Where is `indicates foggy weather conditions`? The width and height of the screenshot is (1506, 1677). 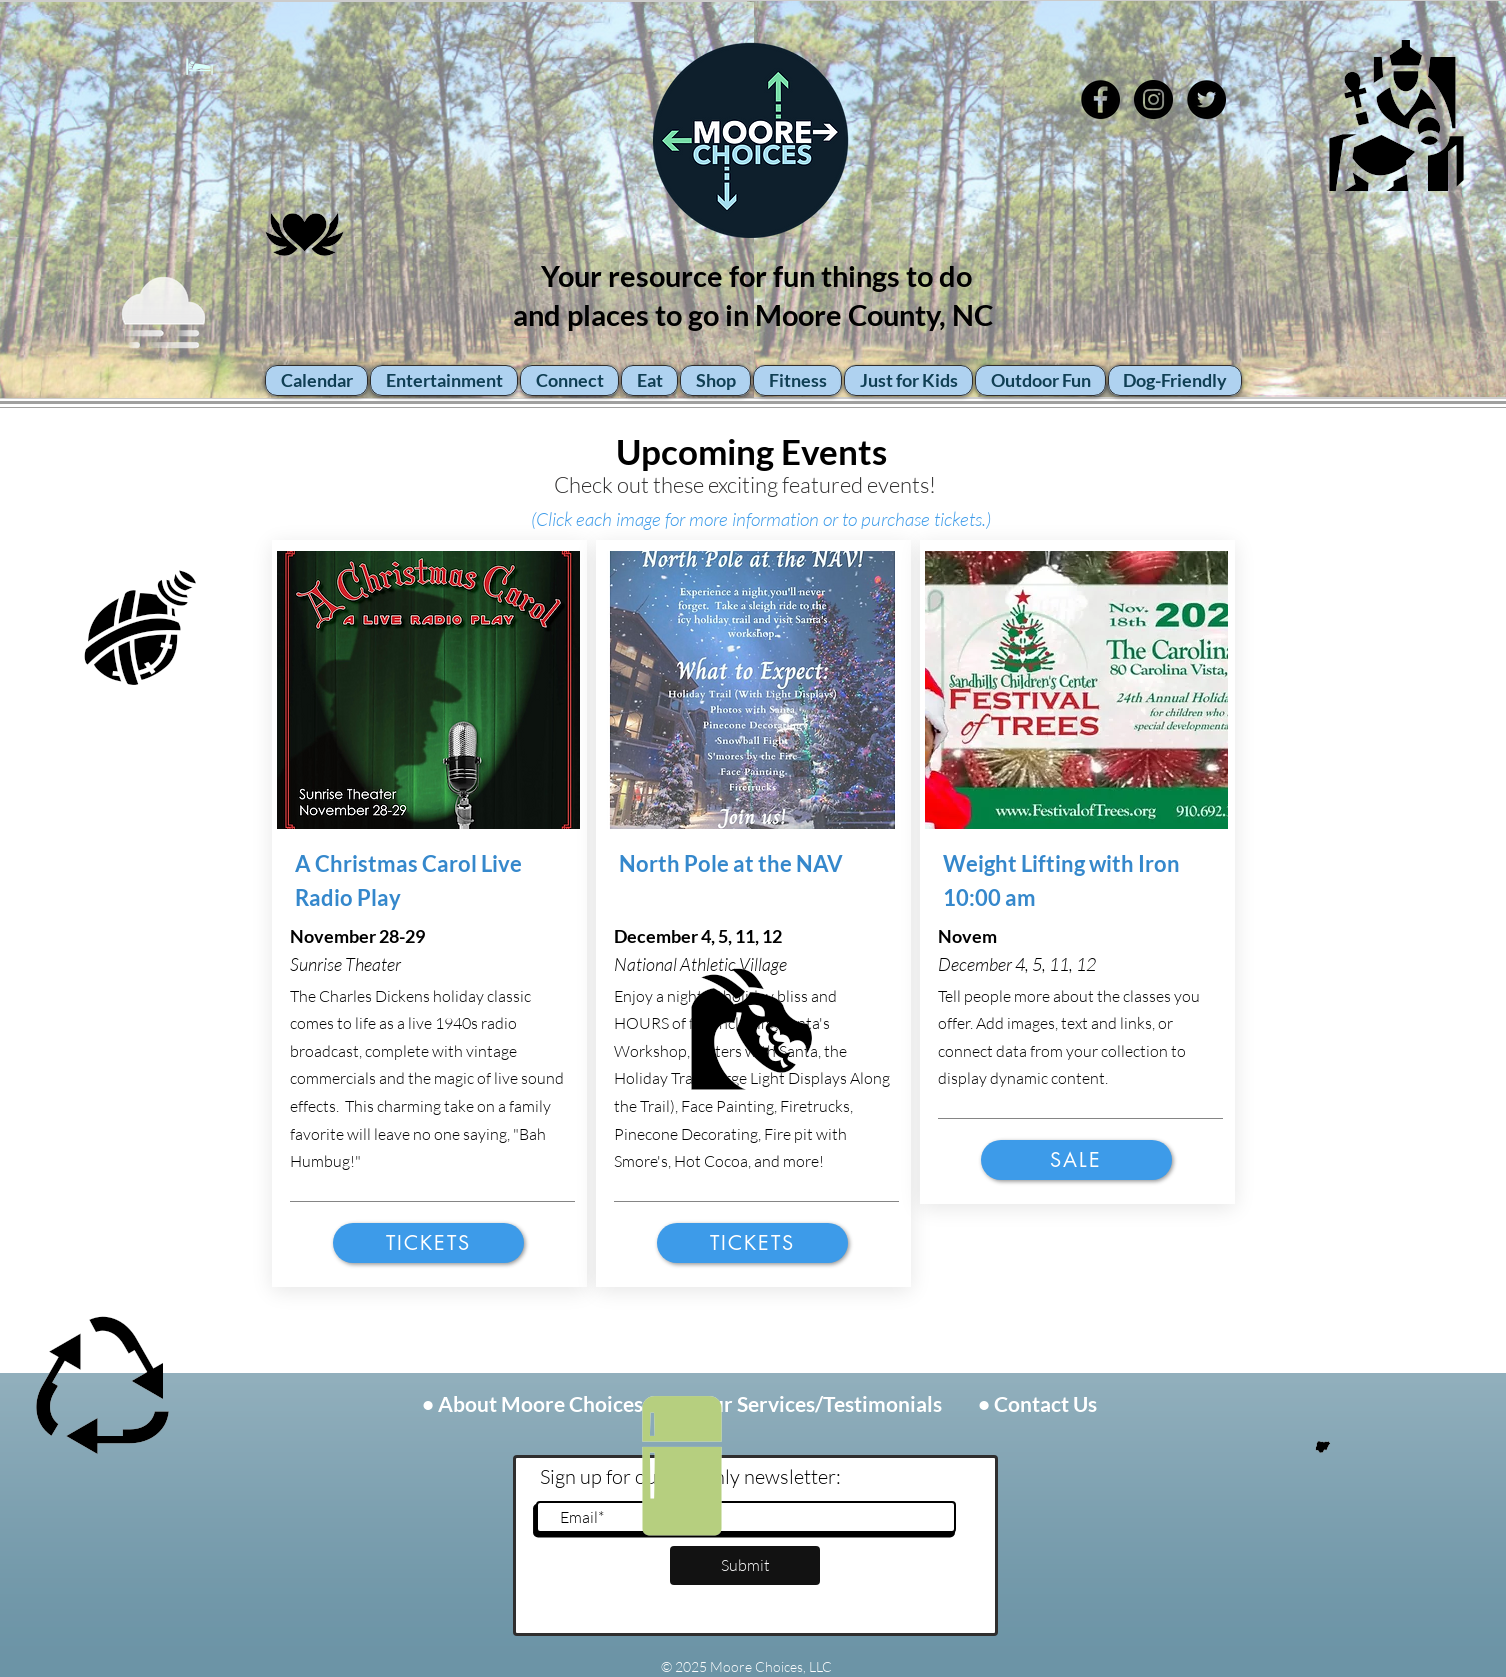 indicates foggy weather conditions is located at coordinates (163, 312).